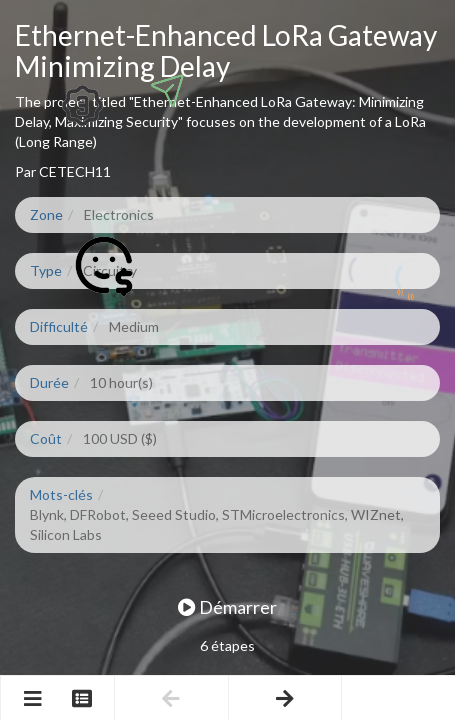  Describe the element at coordinates (168, 89) in the screenshot. I see `send a message` at that location.